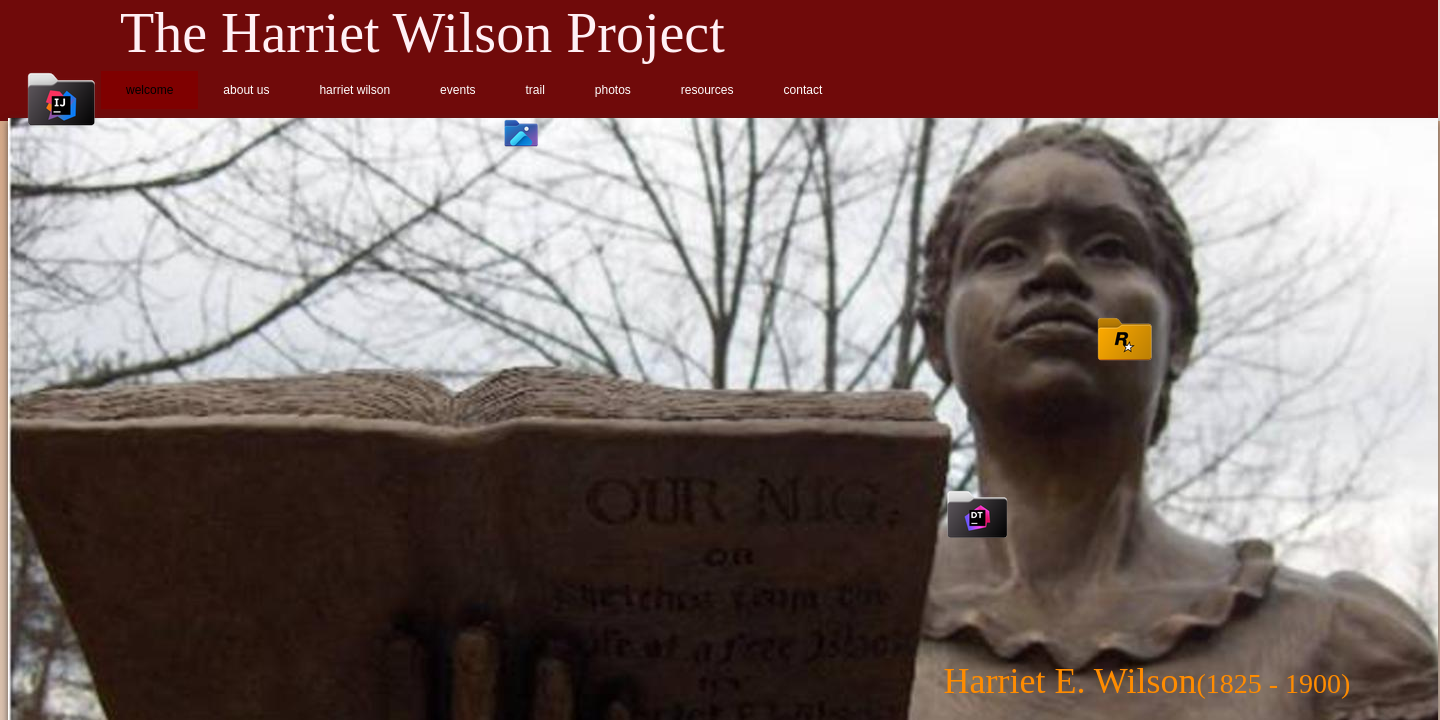  What do you see at coordinates (521, 134) in the screenshot?
I see `open pictures folder` at bounding box center [521, 134].